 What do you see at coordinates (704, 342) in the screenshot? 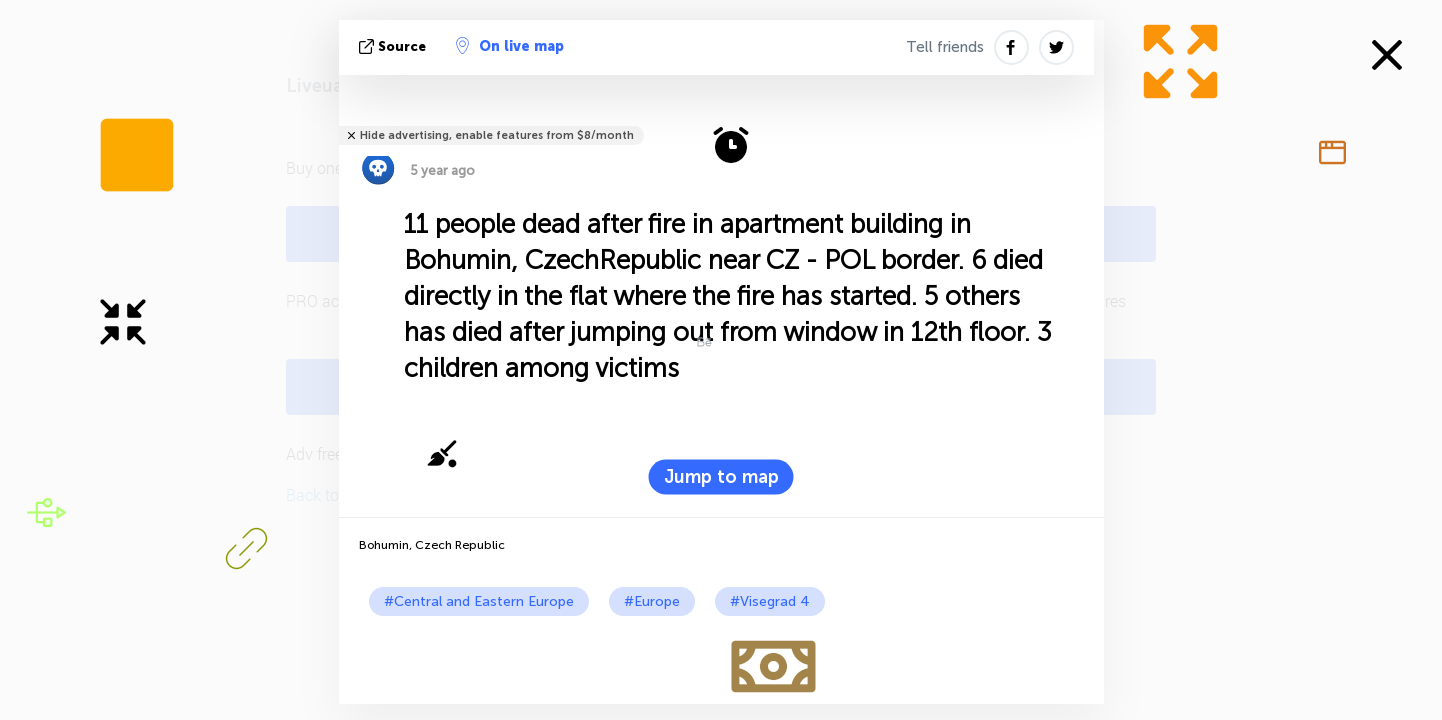
I see `visit behance portfolio` at bounding box center [704, 342].